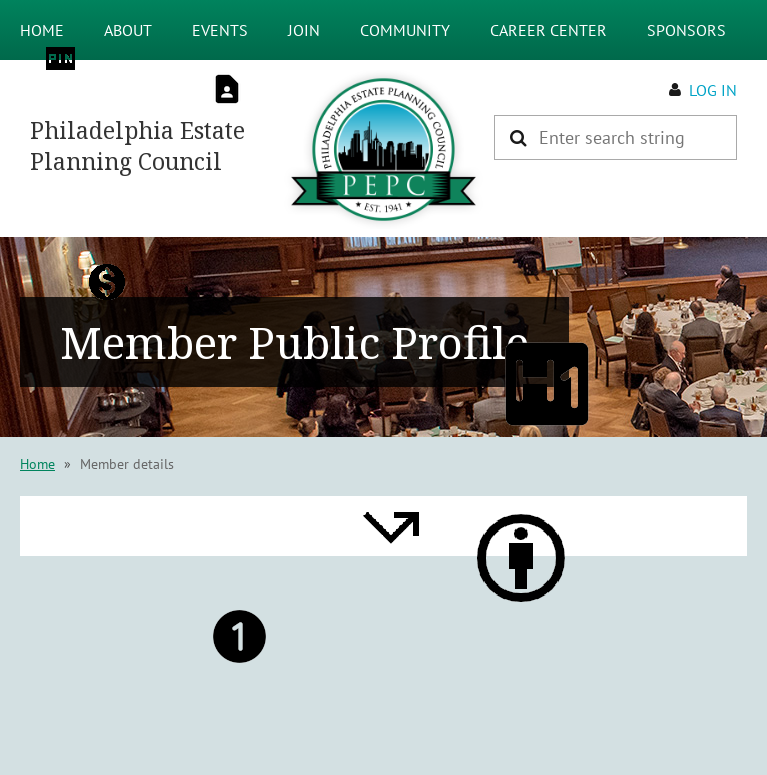 Image resolution: width=767 pixels, height=775 pixels. I want to click on indicates the first step in a process or sequence, so click(239, 636).